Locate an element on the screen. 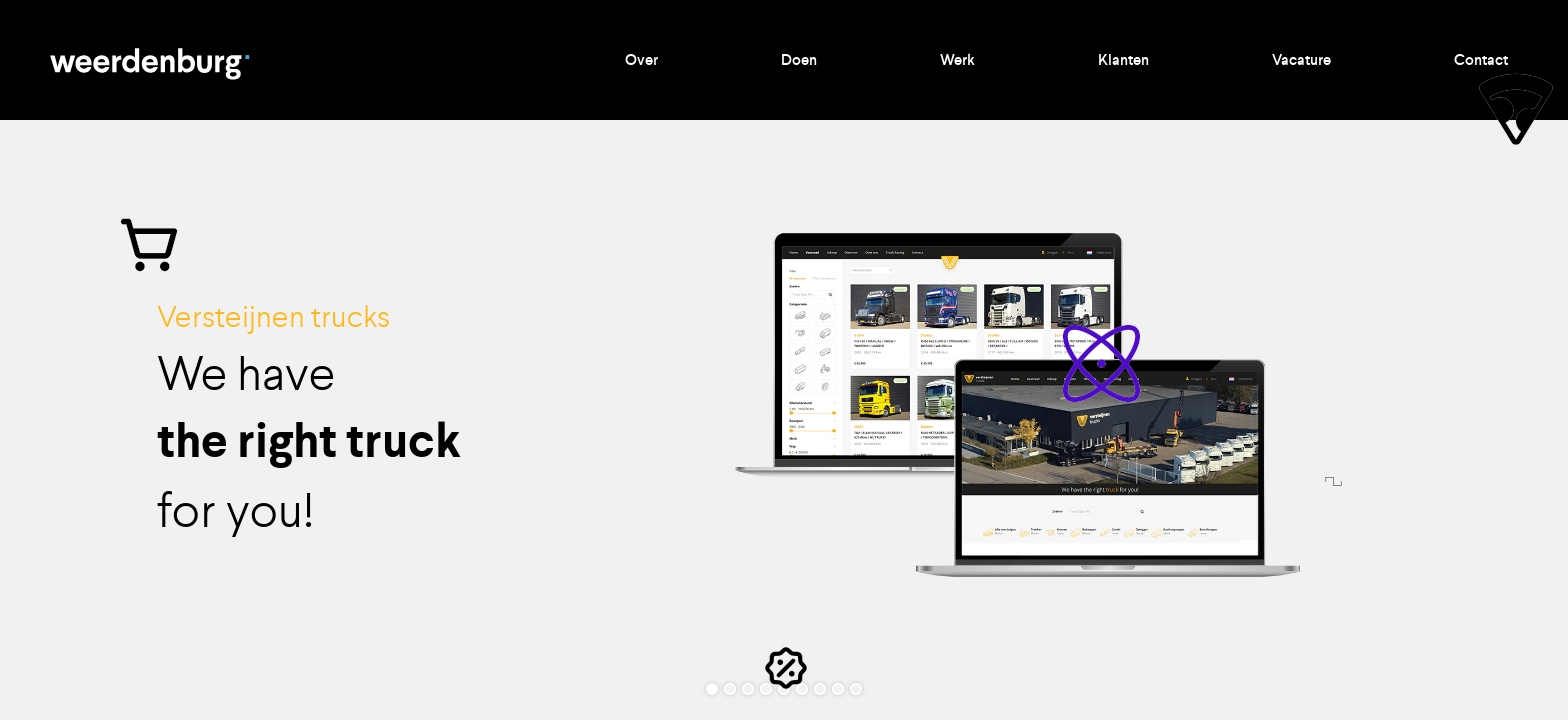 The height and width of the screenshot is (720, 1568). order food or pizza delivery is located at coordinates (1516, 108).